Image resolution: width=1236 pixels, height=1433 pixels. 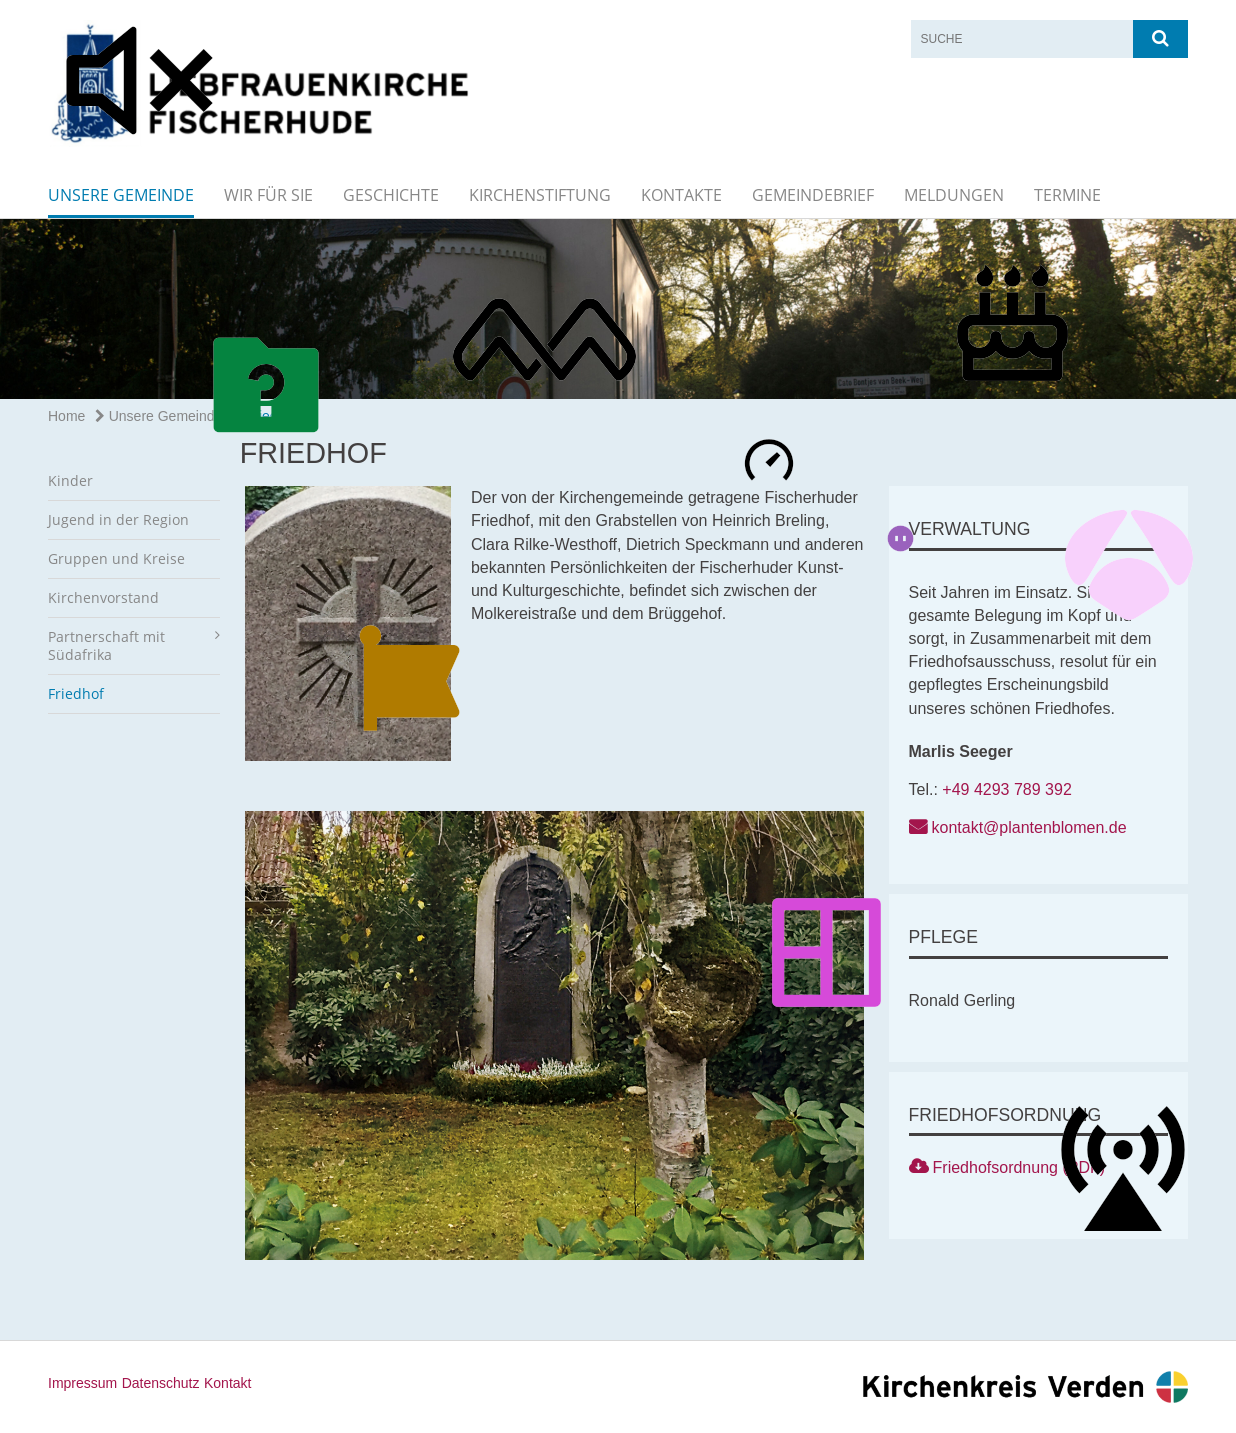 What do you see at coordinates (266, 385) in the screenshot?
I see `folder with unknown or unrecognized contents` at bounding box center [266, 385].